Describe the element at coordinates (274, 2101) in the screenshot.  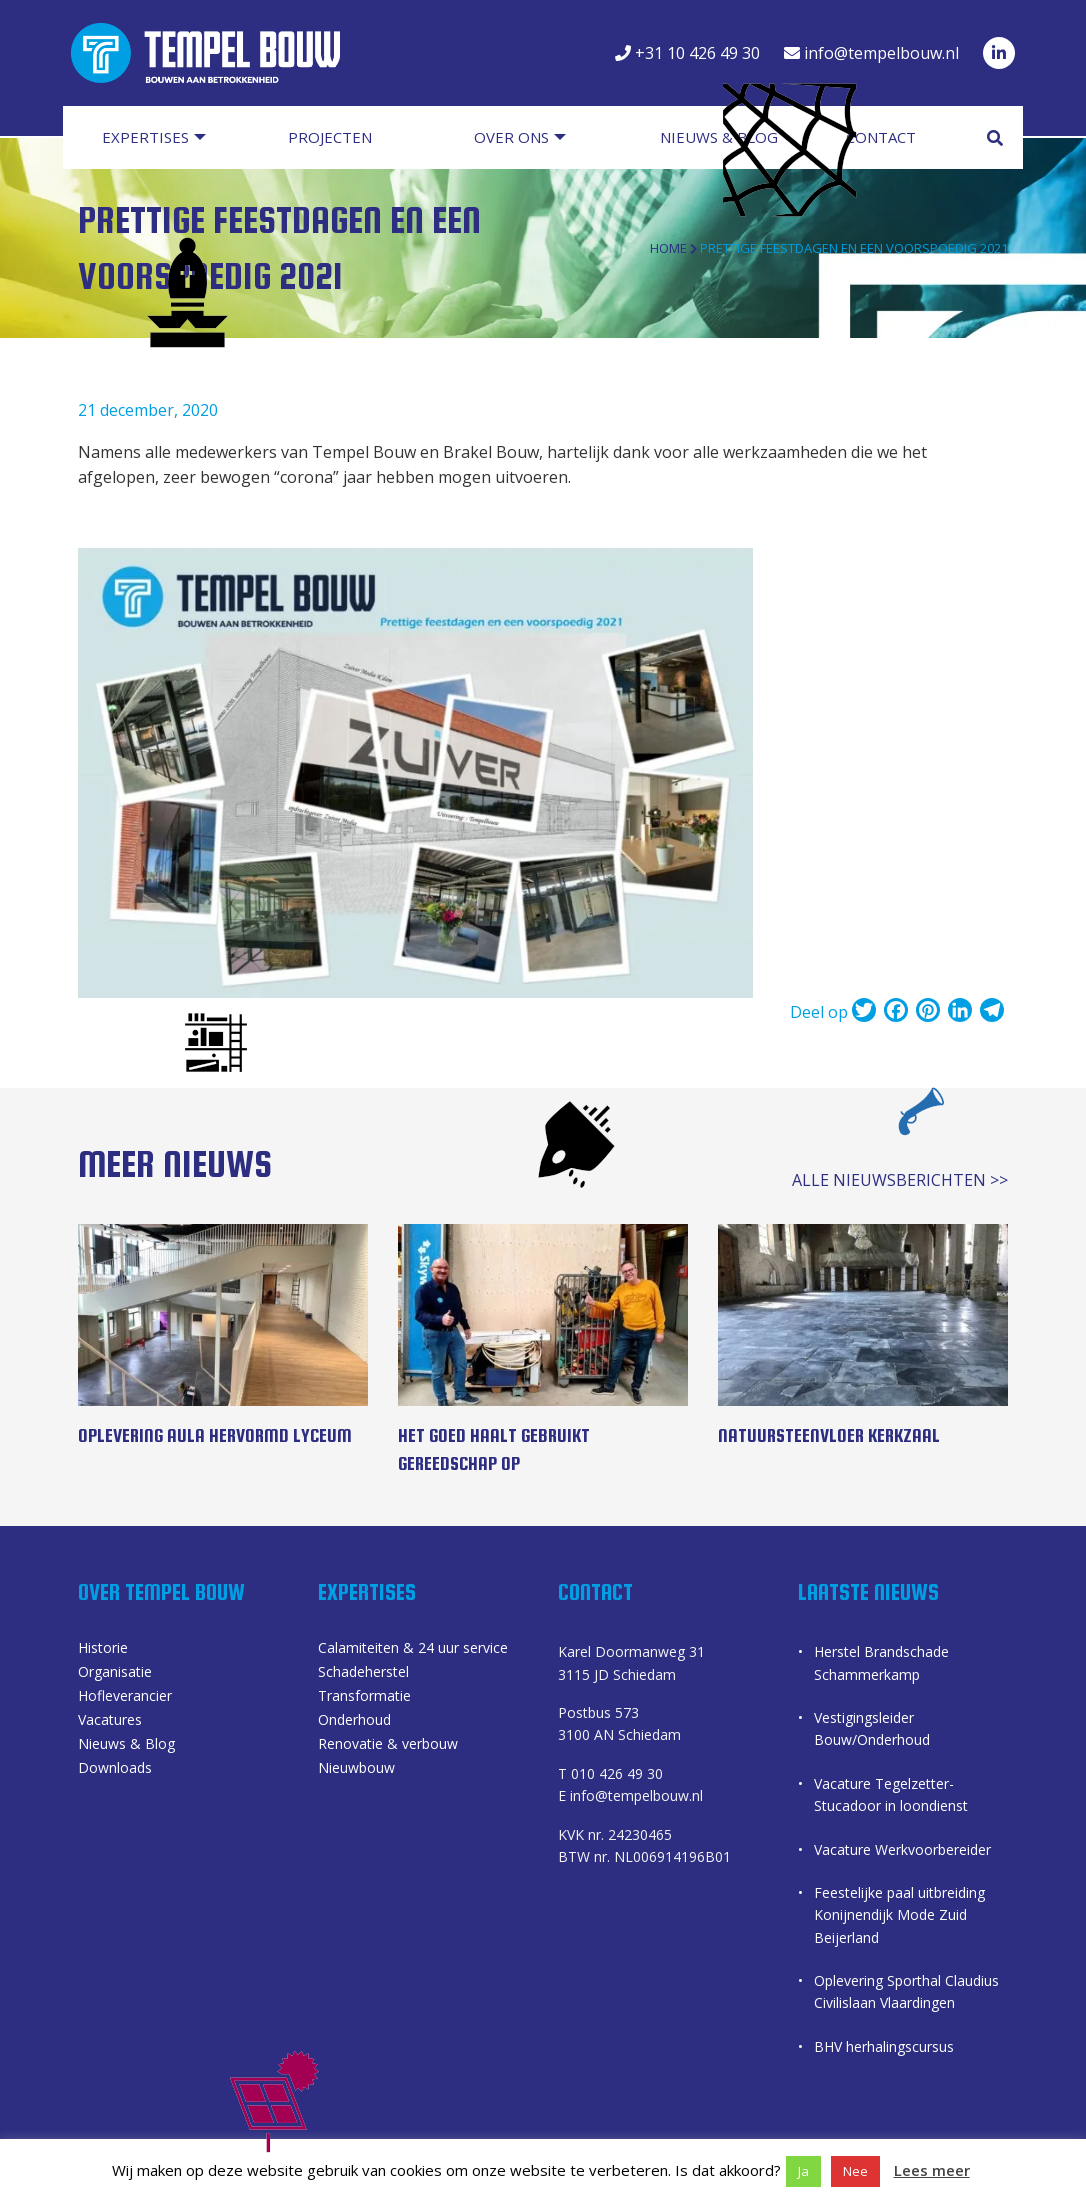
I see `view solar power status or energy generation` at that location.